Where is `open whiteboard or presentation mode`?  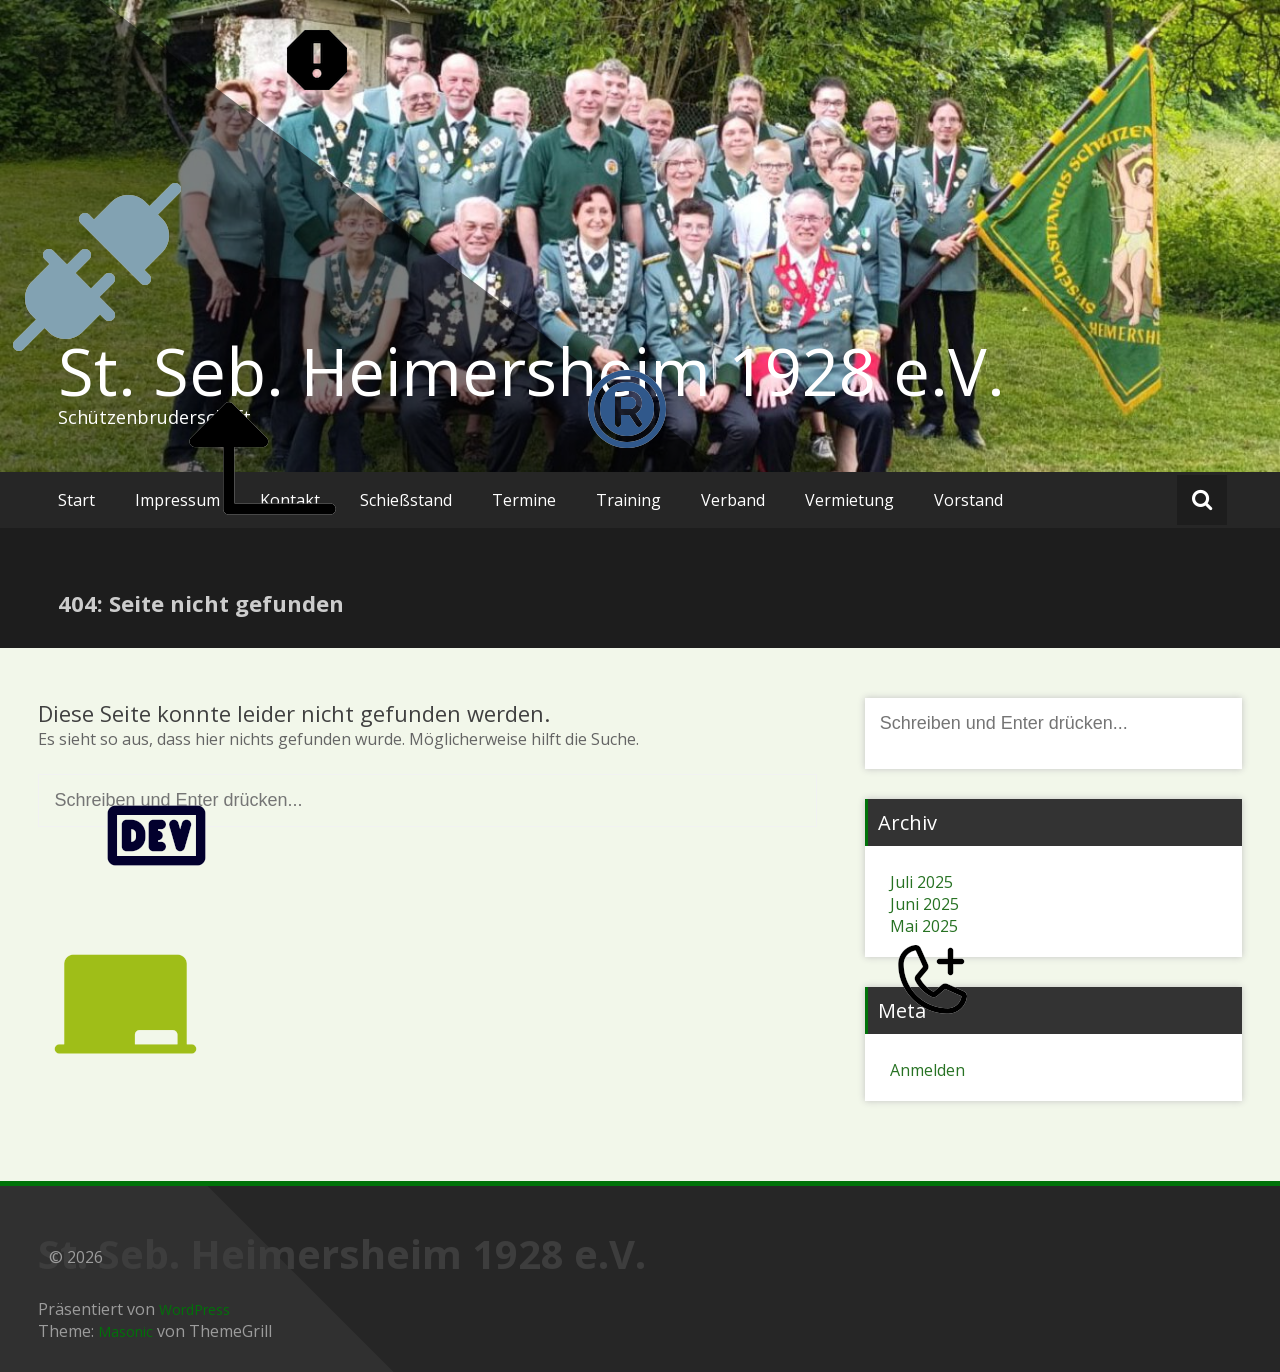 open whiteboard or presentation mode is located at coordinates (125, 1006).